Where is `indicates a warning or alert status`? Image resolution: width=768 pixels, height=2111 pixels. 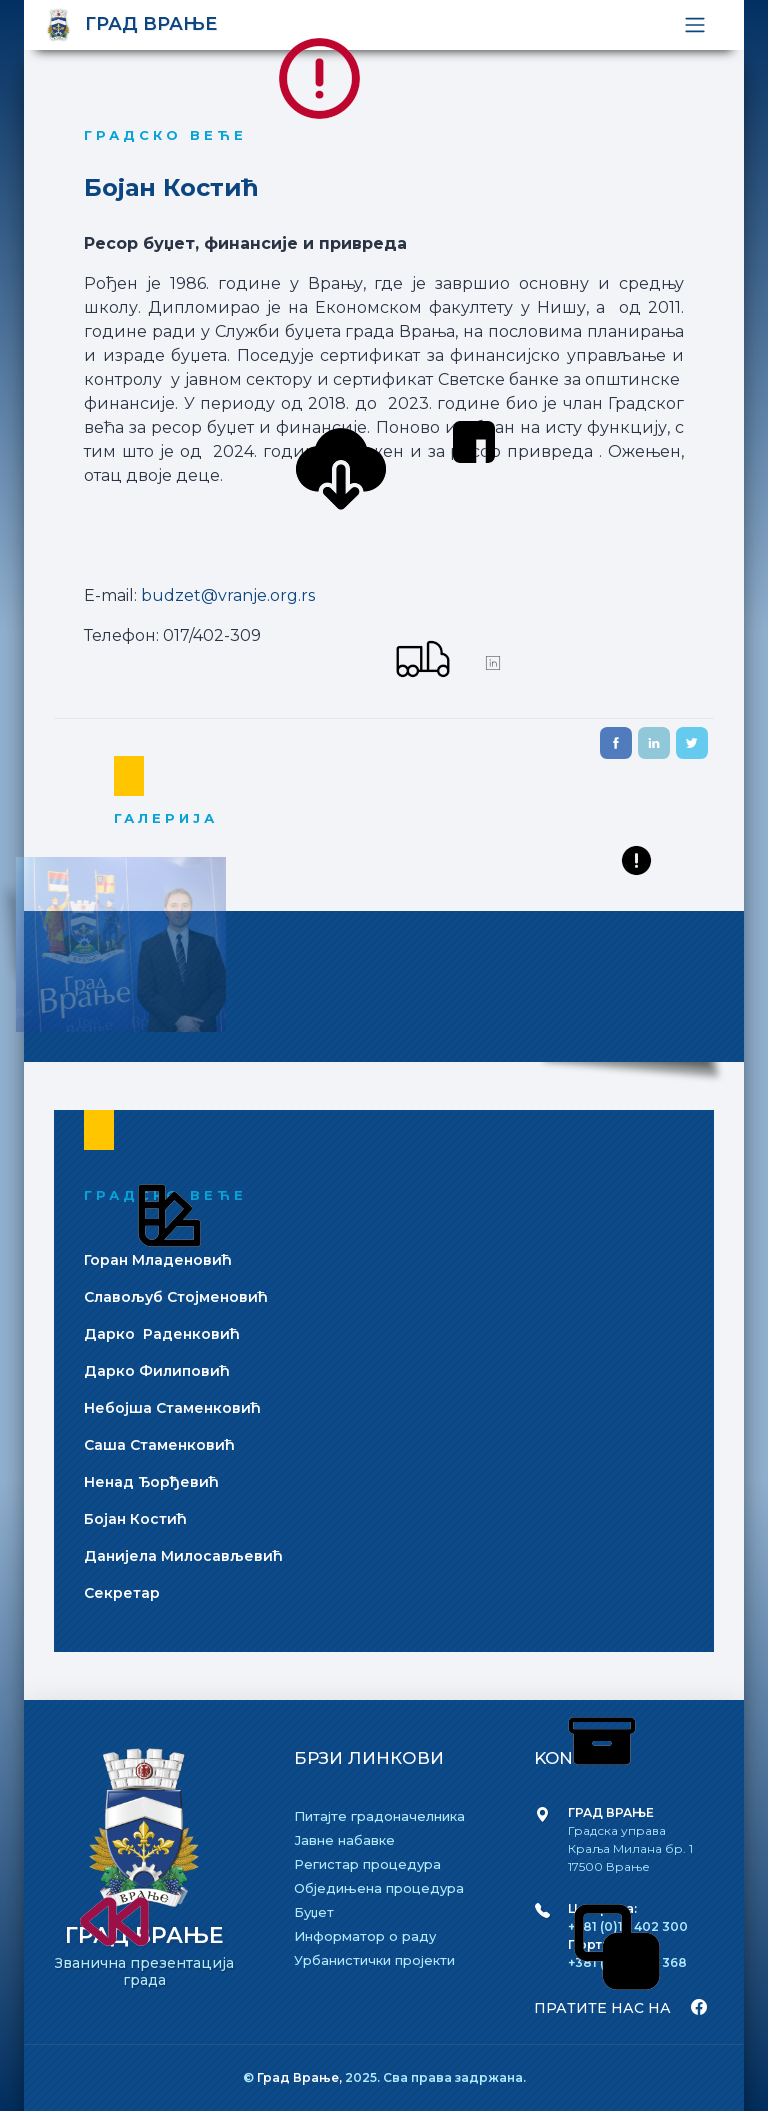 indicates a warning or alert status is located at coordinates (319, 78).